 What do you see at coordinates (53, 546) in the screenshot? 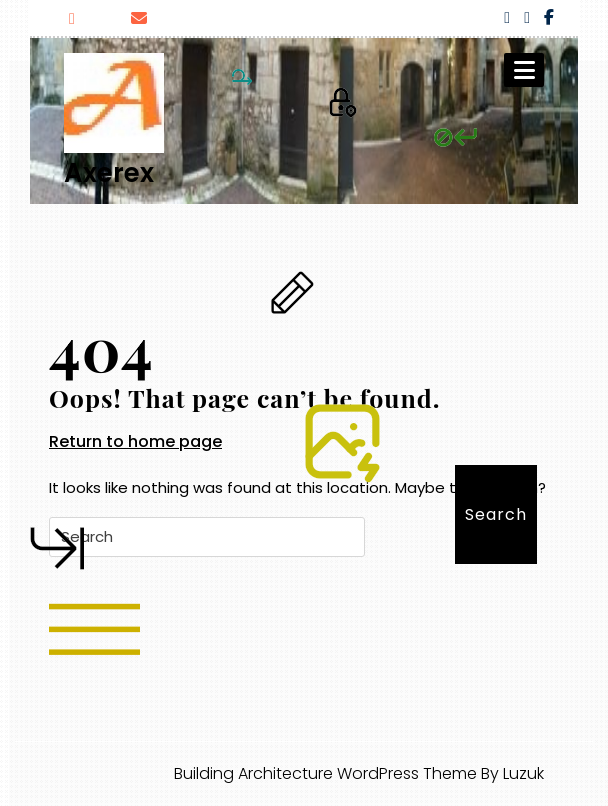
I see `move cursor to next tab stop` at bounding box center [53, 546].